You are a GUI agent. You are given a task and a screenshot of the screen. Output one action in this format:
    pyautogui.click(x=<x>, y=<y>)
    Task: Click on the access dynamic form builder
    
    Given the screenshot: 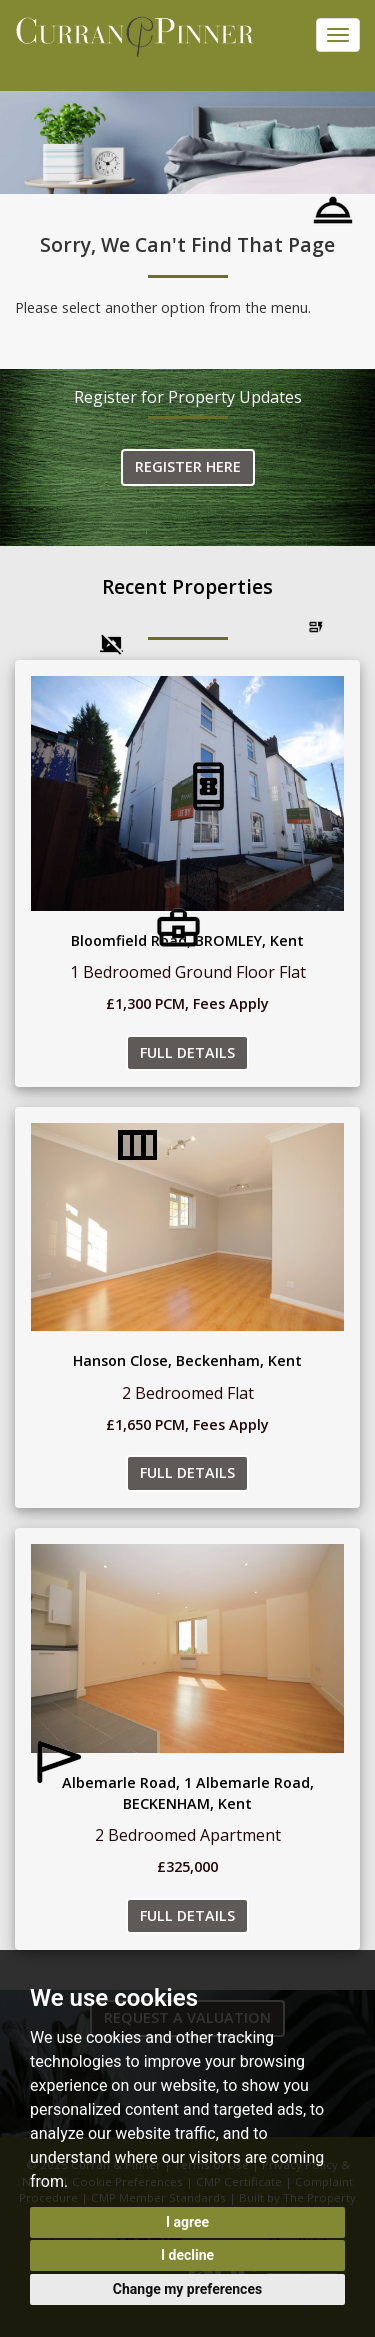 What is the action you would take?
    pyautogui.click(x=316, y=627)
    